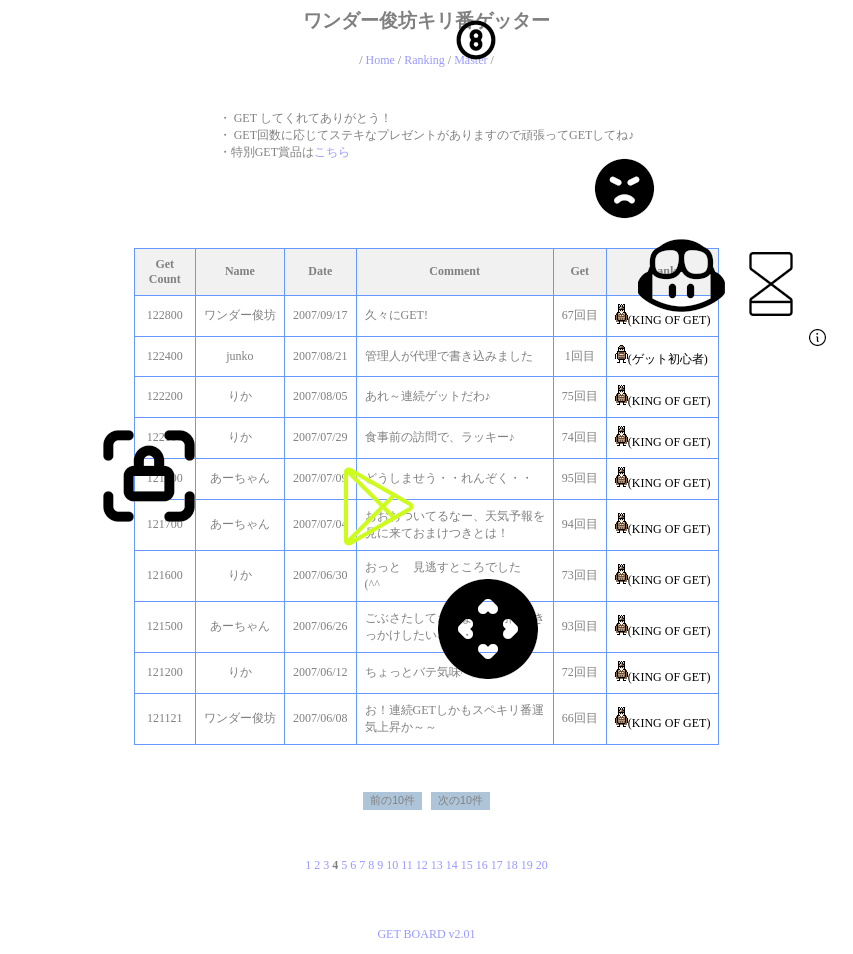  I want to click on expand or move content in all directions, so click(488, 629).